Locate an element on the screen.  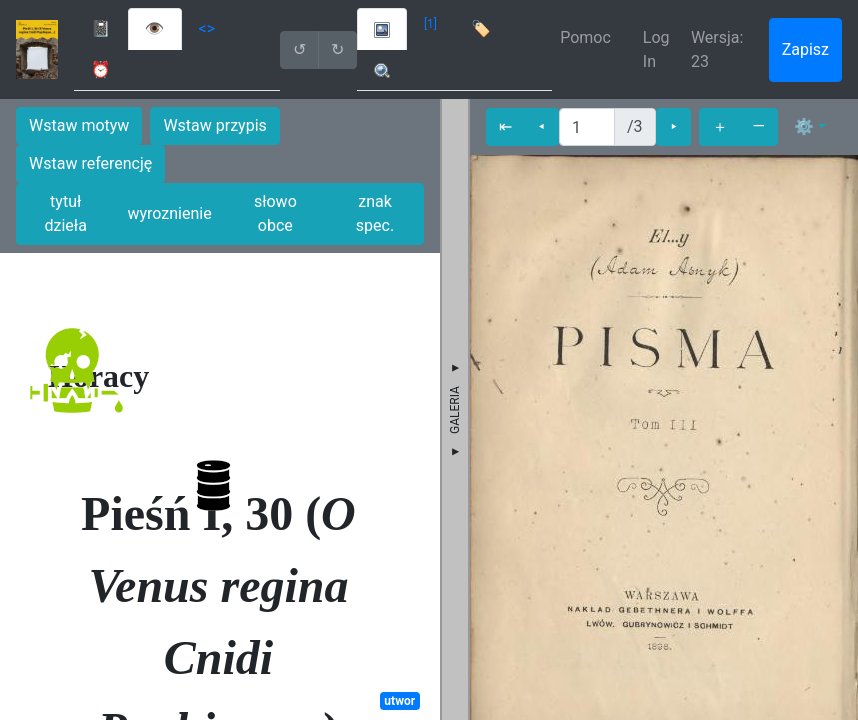
indicates oil or fuel resources in a game inventory is located at coordinates (213, 485).